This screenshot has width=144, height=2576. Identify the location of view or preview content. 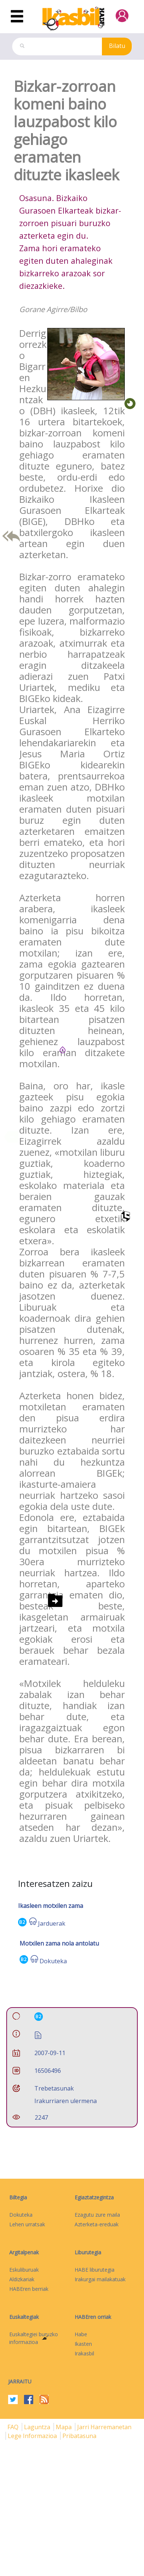
(130, 404).